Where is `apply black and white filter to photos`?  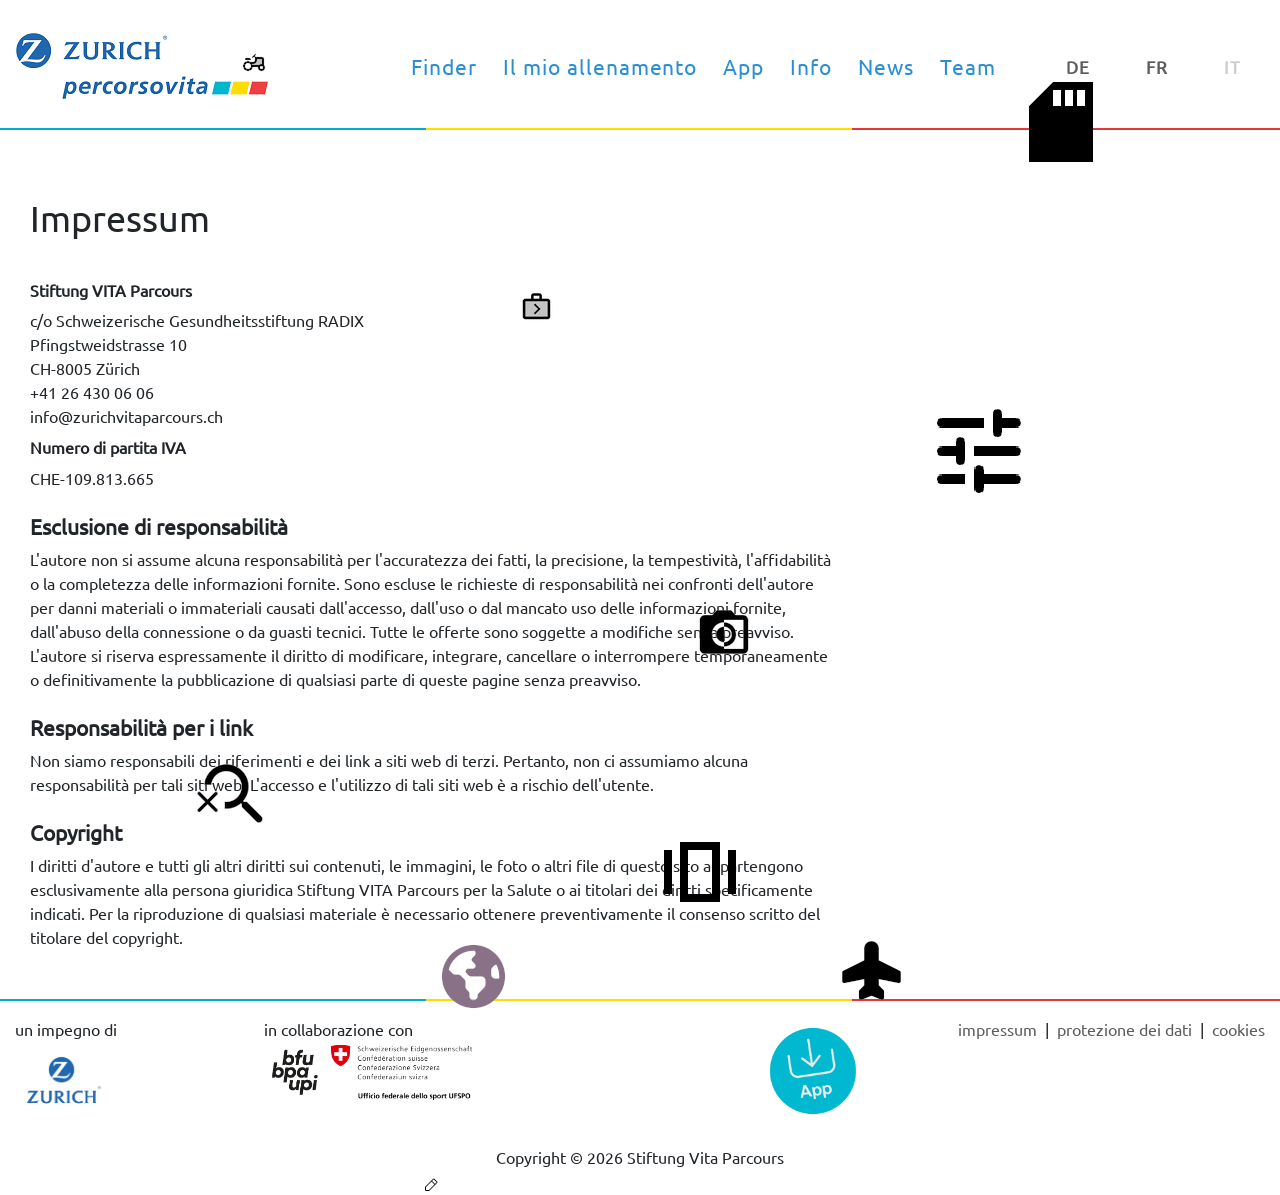 apply black and white filter to photos is located at coordinates (724, 632).